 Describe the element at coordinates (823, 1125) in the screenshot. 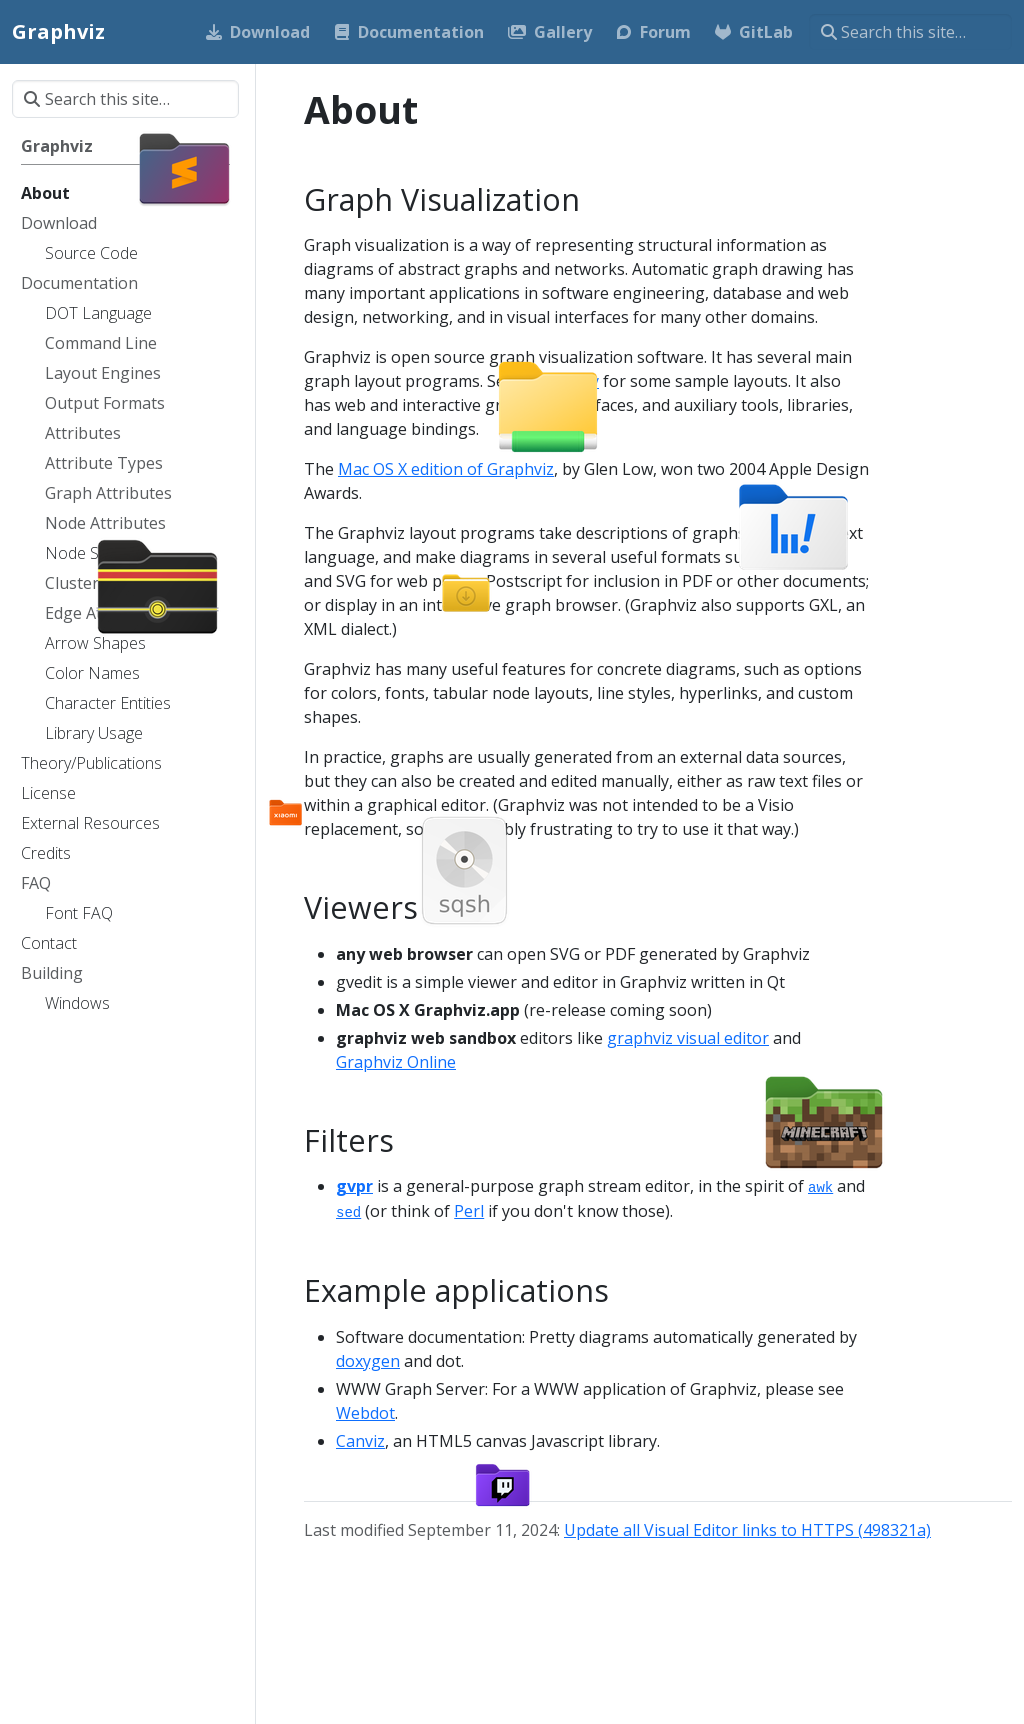

I see `open minecraft game files folder` at that location.